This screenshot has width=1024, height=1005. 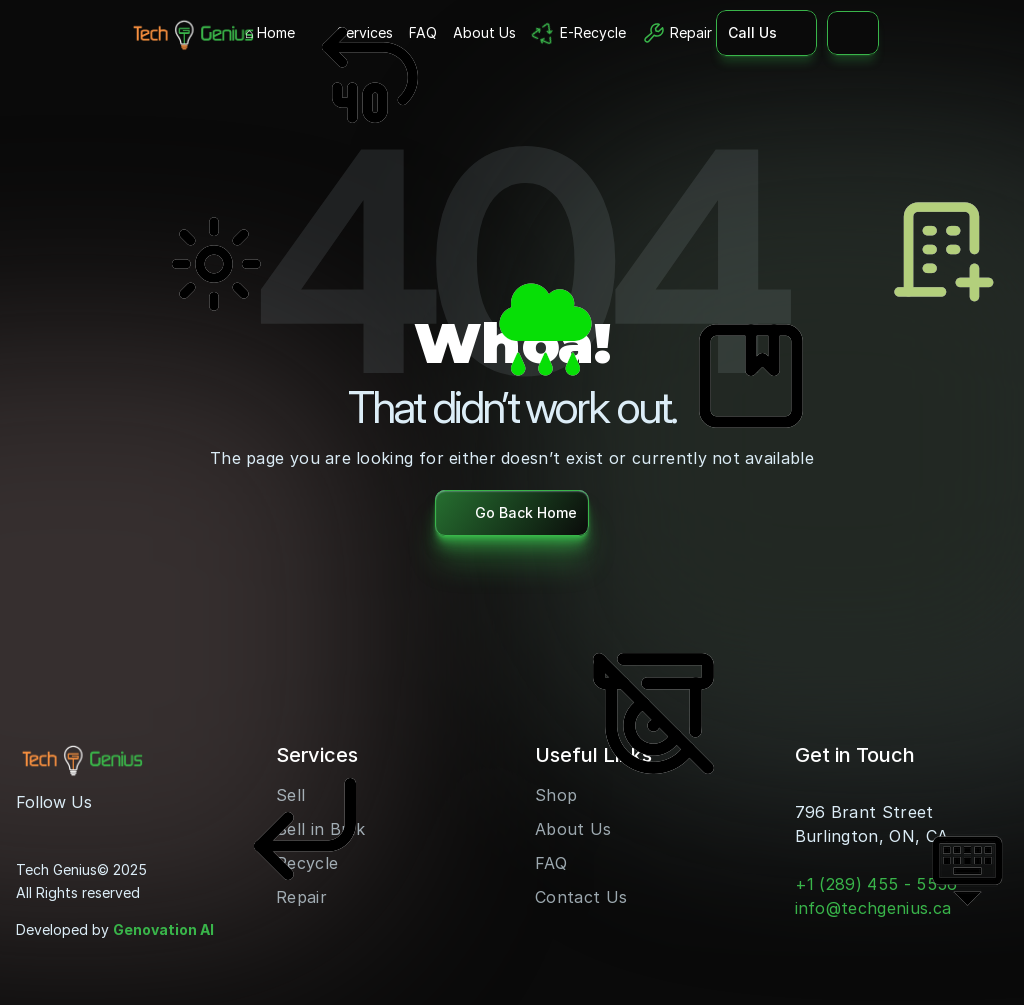 I want to click on return or go back to previous content, so click(x=305, y=829).